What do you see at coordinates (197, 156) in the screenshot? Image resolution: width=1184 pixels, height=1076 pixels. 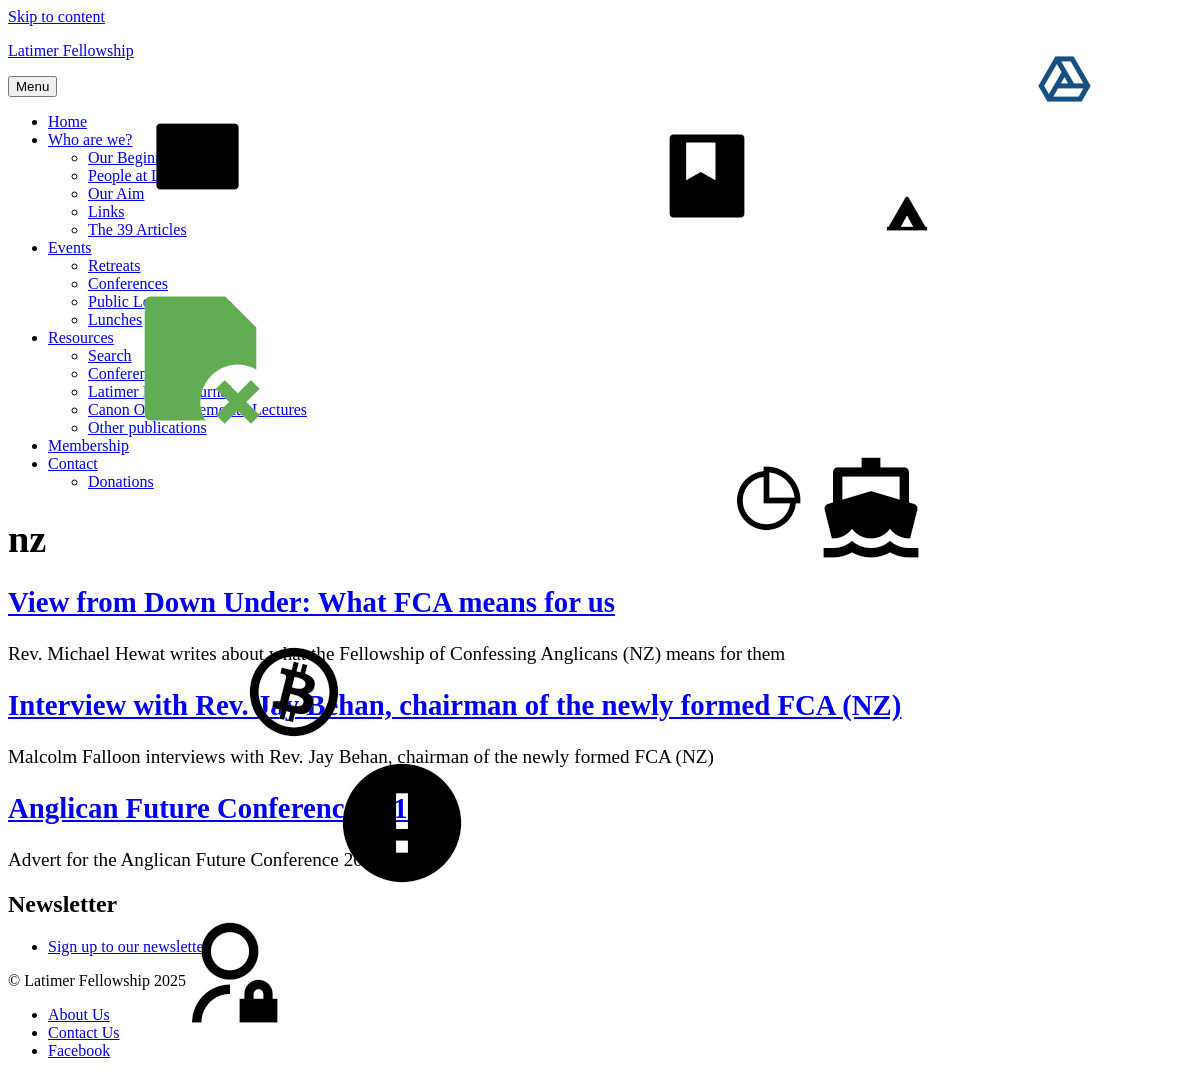 I see `select a rectangular shape tool` at bounding box center [197, 156].